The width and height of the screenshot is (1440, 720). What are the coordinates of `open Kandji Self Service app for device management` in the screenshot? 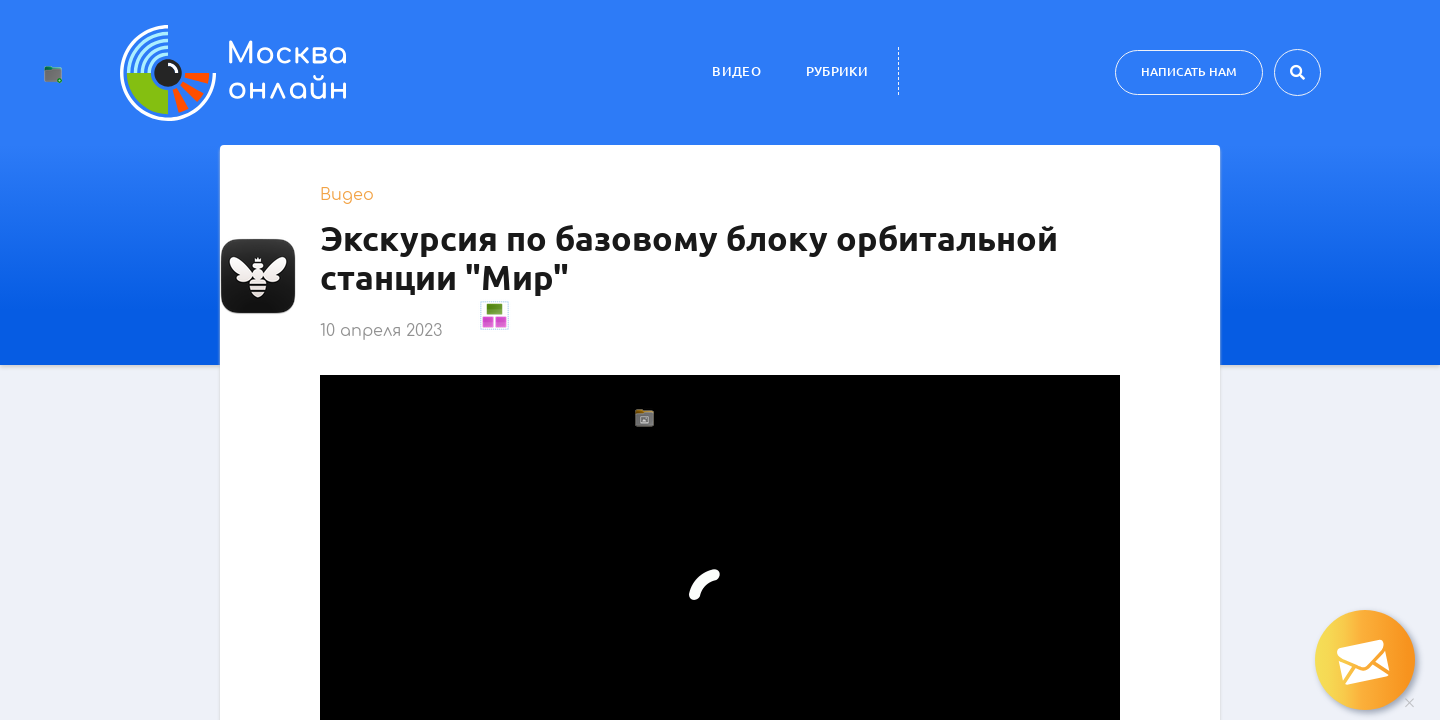 It's located at (258, 276).